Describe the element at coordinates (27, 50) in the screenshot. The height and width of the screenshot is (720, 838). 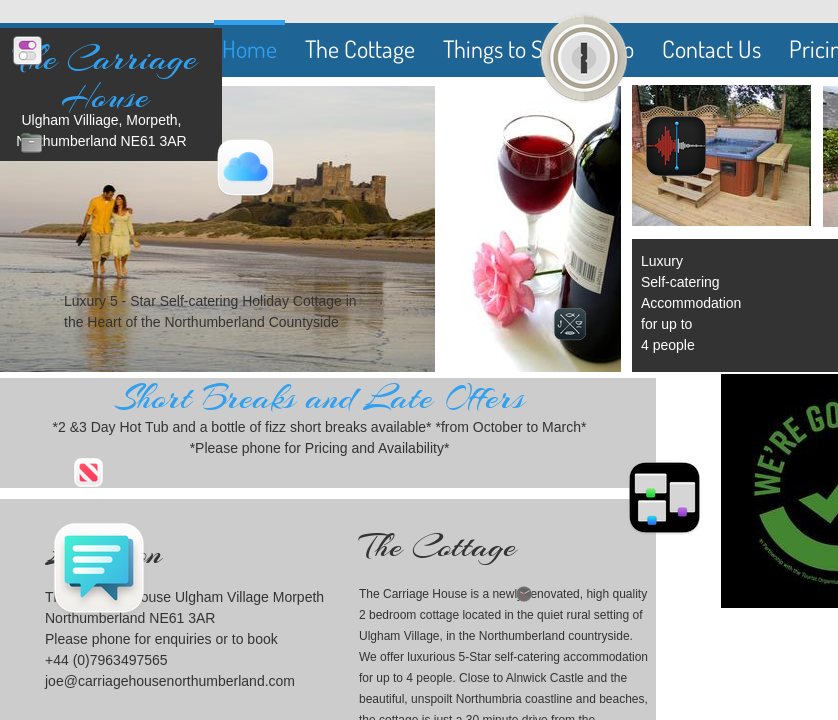
I see `open system tweaks or settings customization` at that location.